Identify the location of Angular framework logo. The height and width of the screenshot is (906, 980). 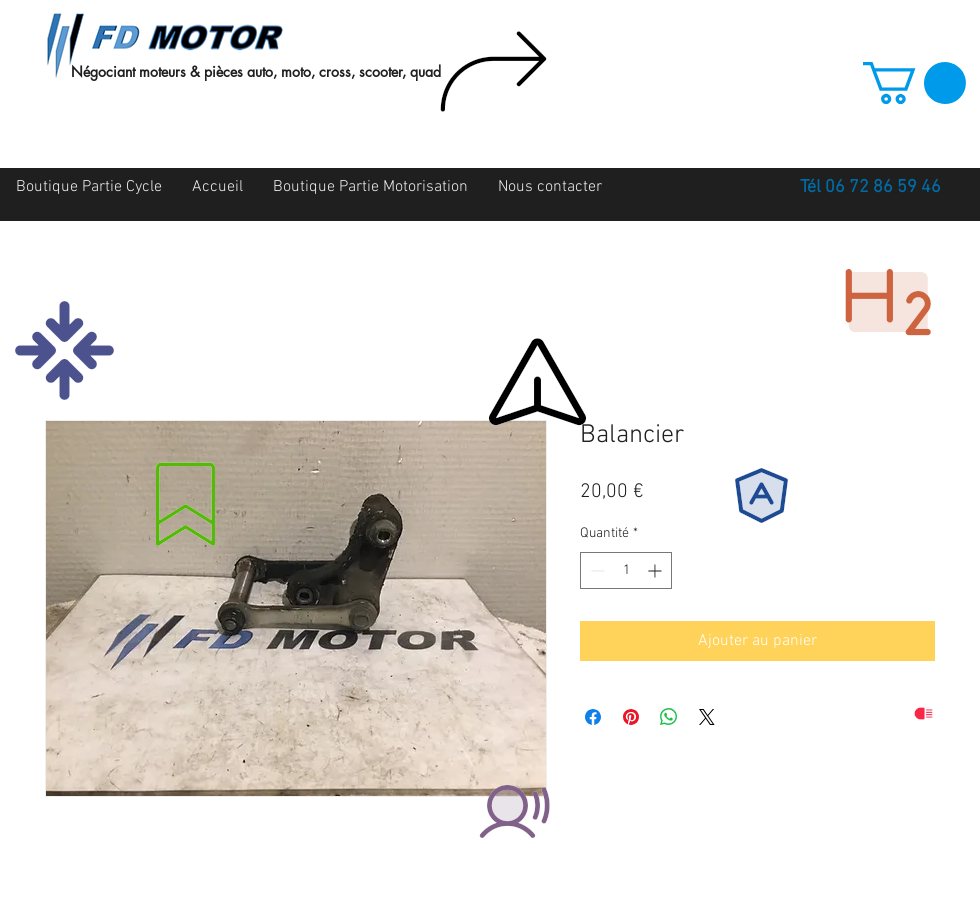
(761, 494).